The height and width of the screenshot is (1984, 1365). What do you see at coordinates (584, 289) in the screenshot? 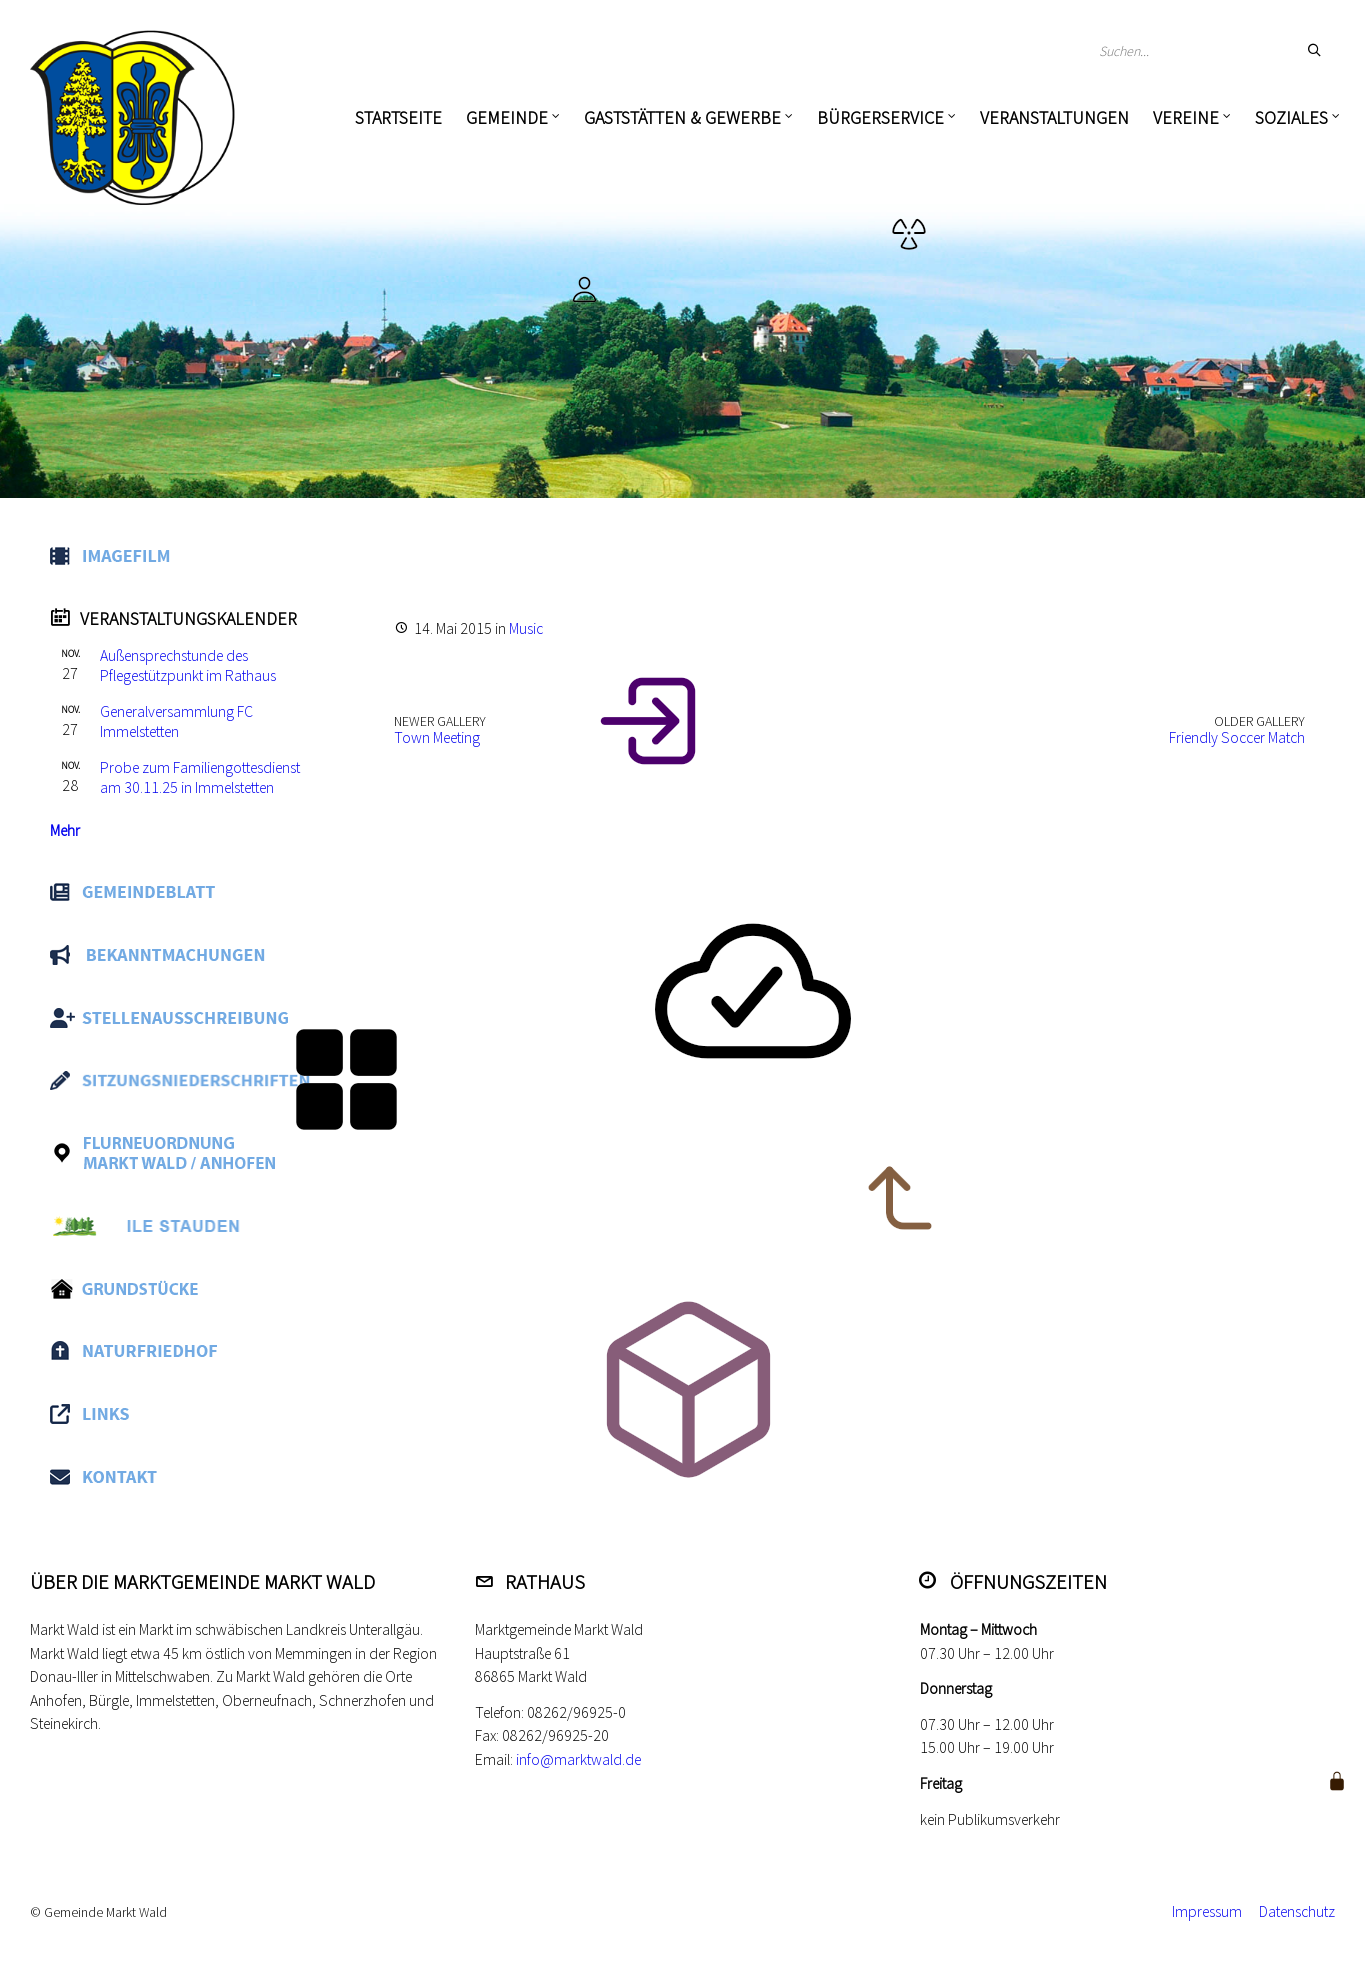
I see `view your profile` at bounding box center [584, 289].